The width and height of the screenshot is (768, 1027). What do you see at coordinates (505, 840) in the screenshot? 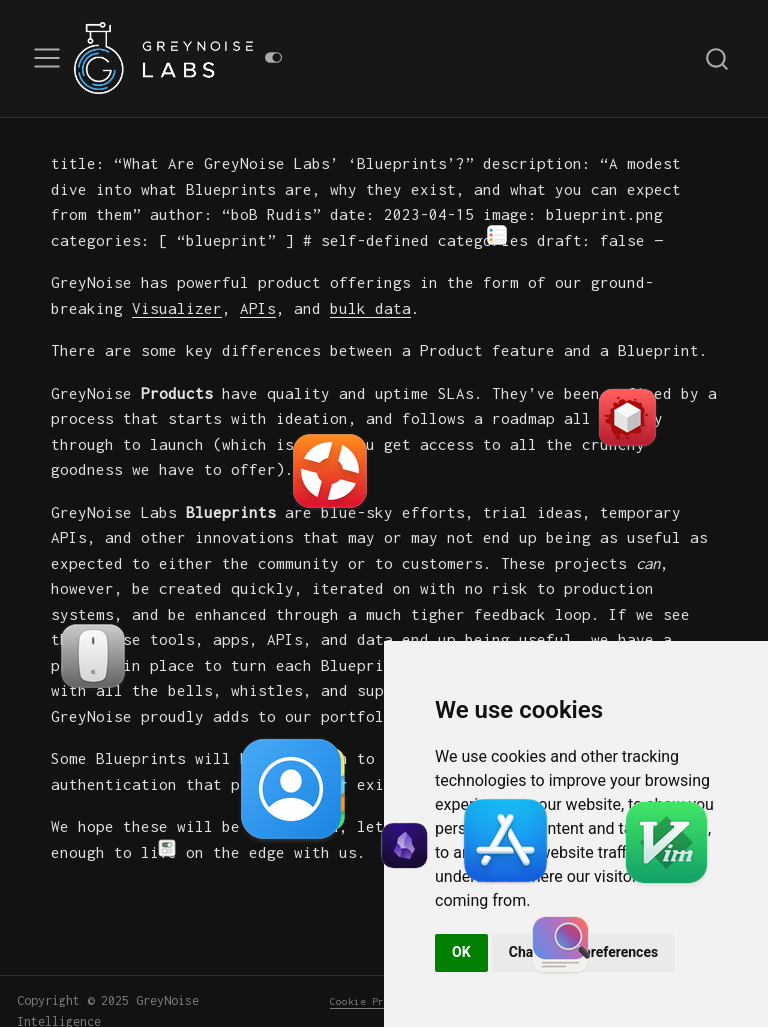
I see `open the App Store to browse and download apps` at bounding box center [505, 840].